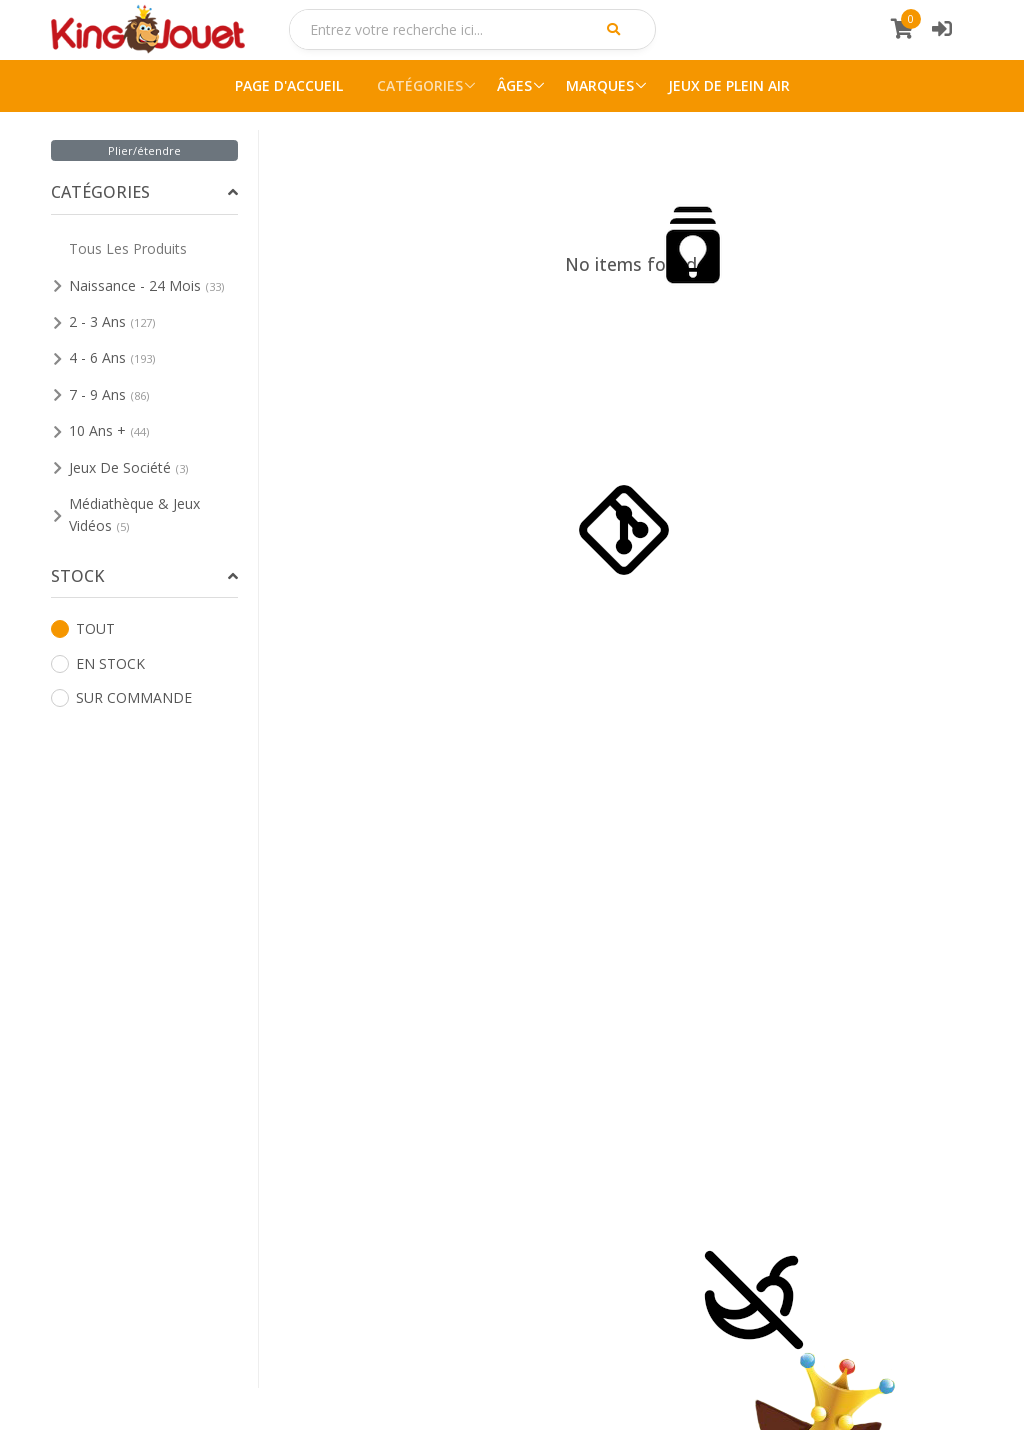 The image size is (1024, 1430). I want to click on disable spicy food filter, so click(754, 1300).